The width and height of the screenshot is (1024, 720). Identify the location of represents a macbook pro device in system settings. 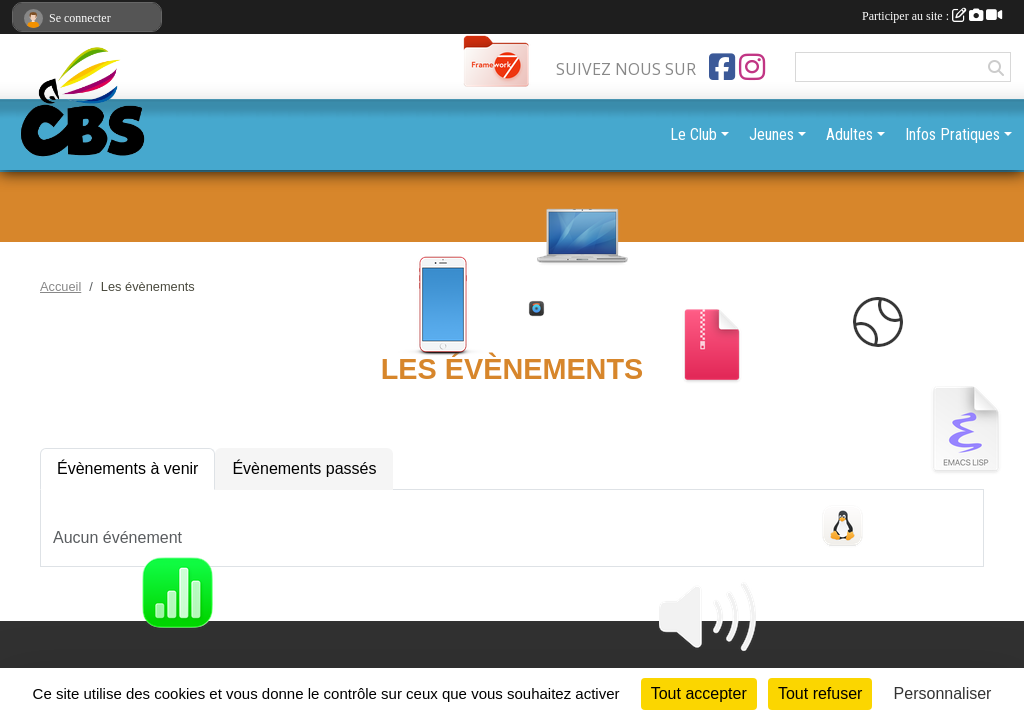
(582, 234).